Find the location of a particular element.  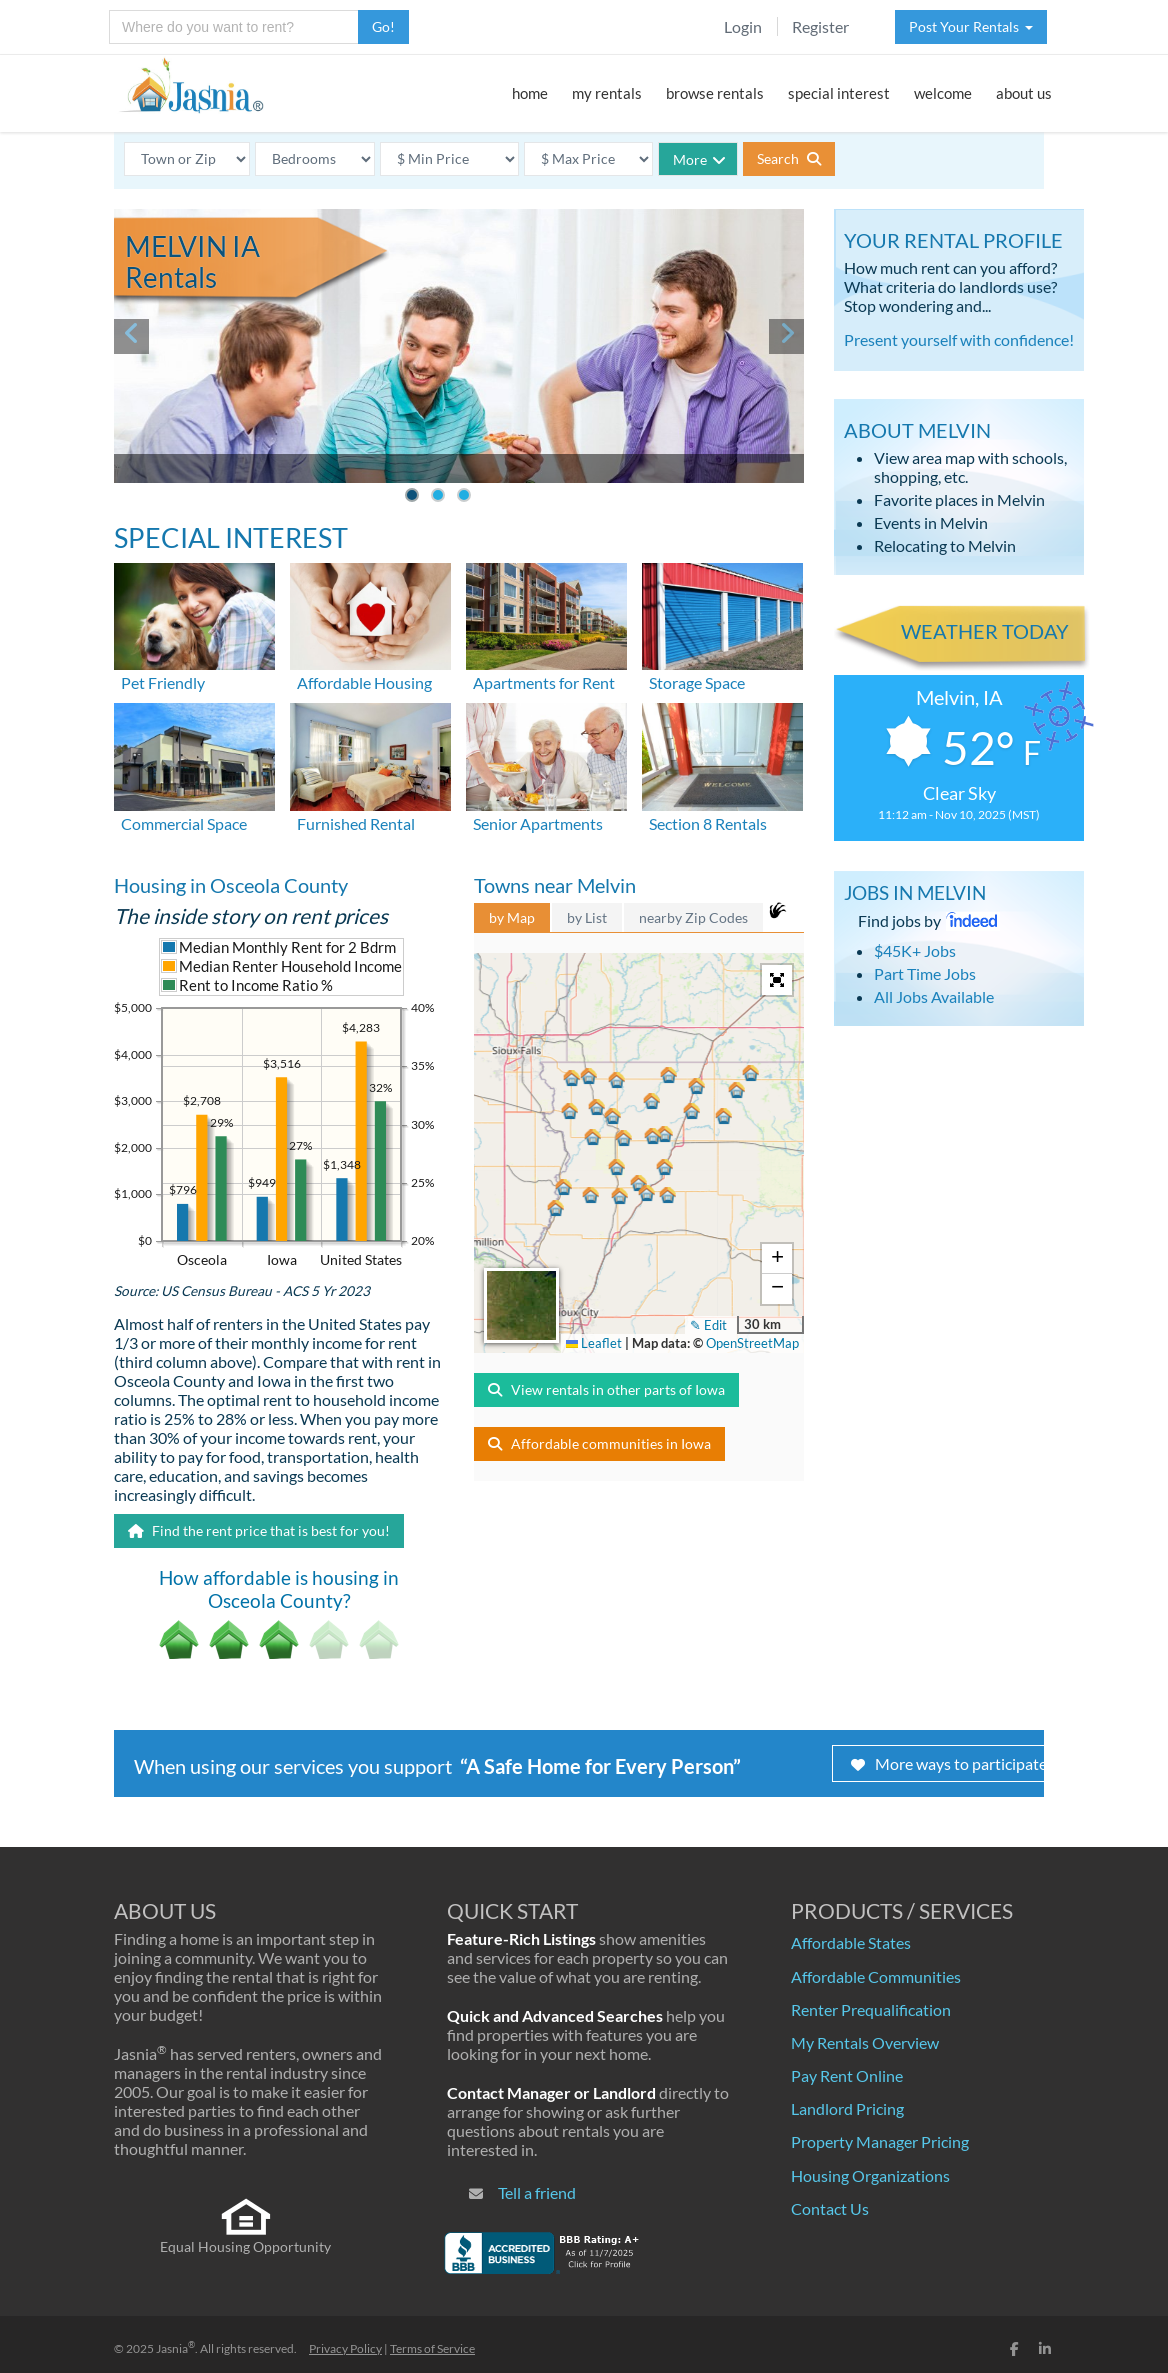

target or aim at a specific point is located at coordinates (1059, 716).